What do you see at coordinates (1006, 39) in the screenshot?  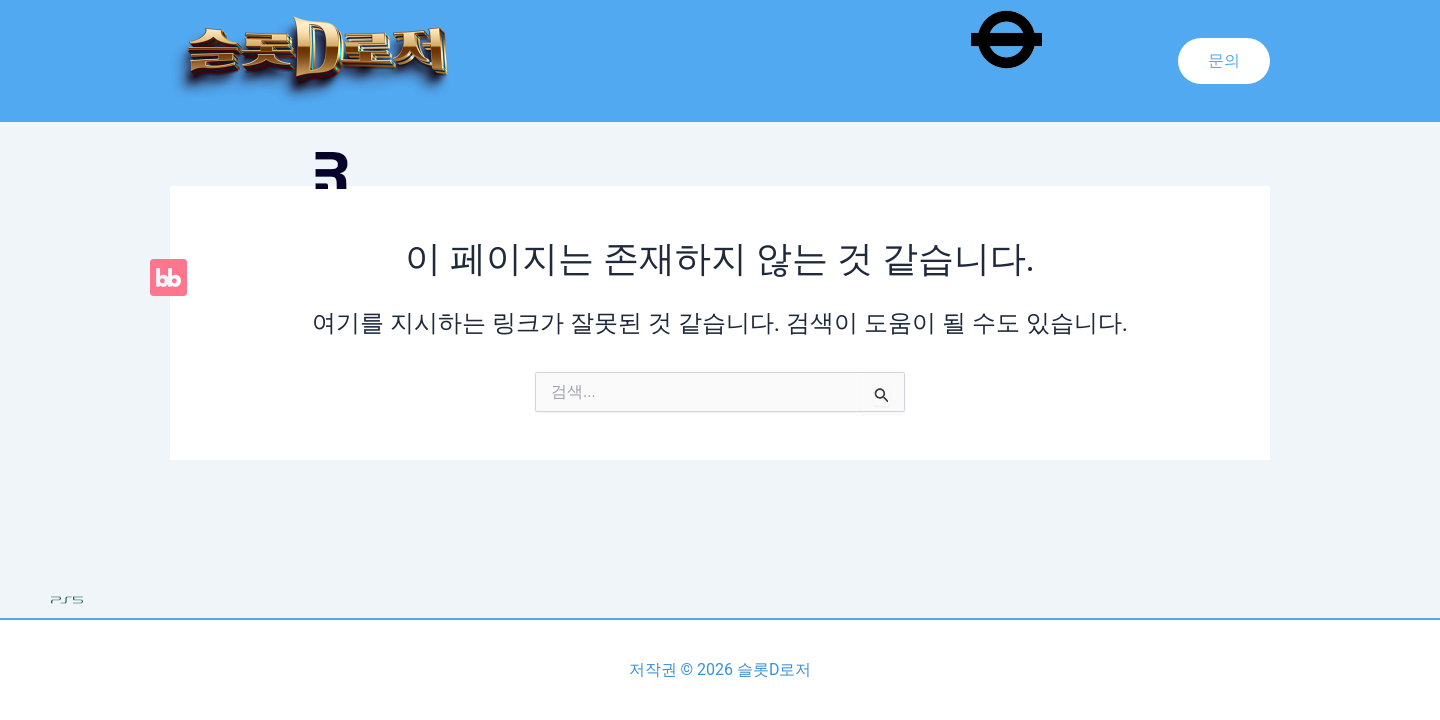 I see `transport for london official logo` at bounding box center [1006, 39].